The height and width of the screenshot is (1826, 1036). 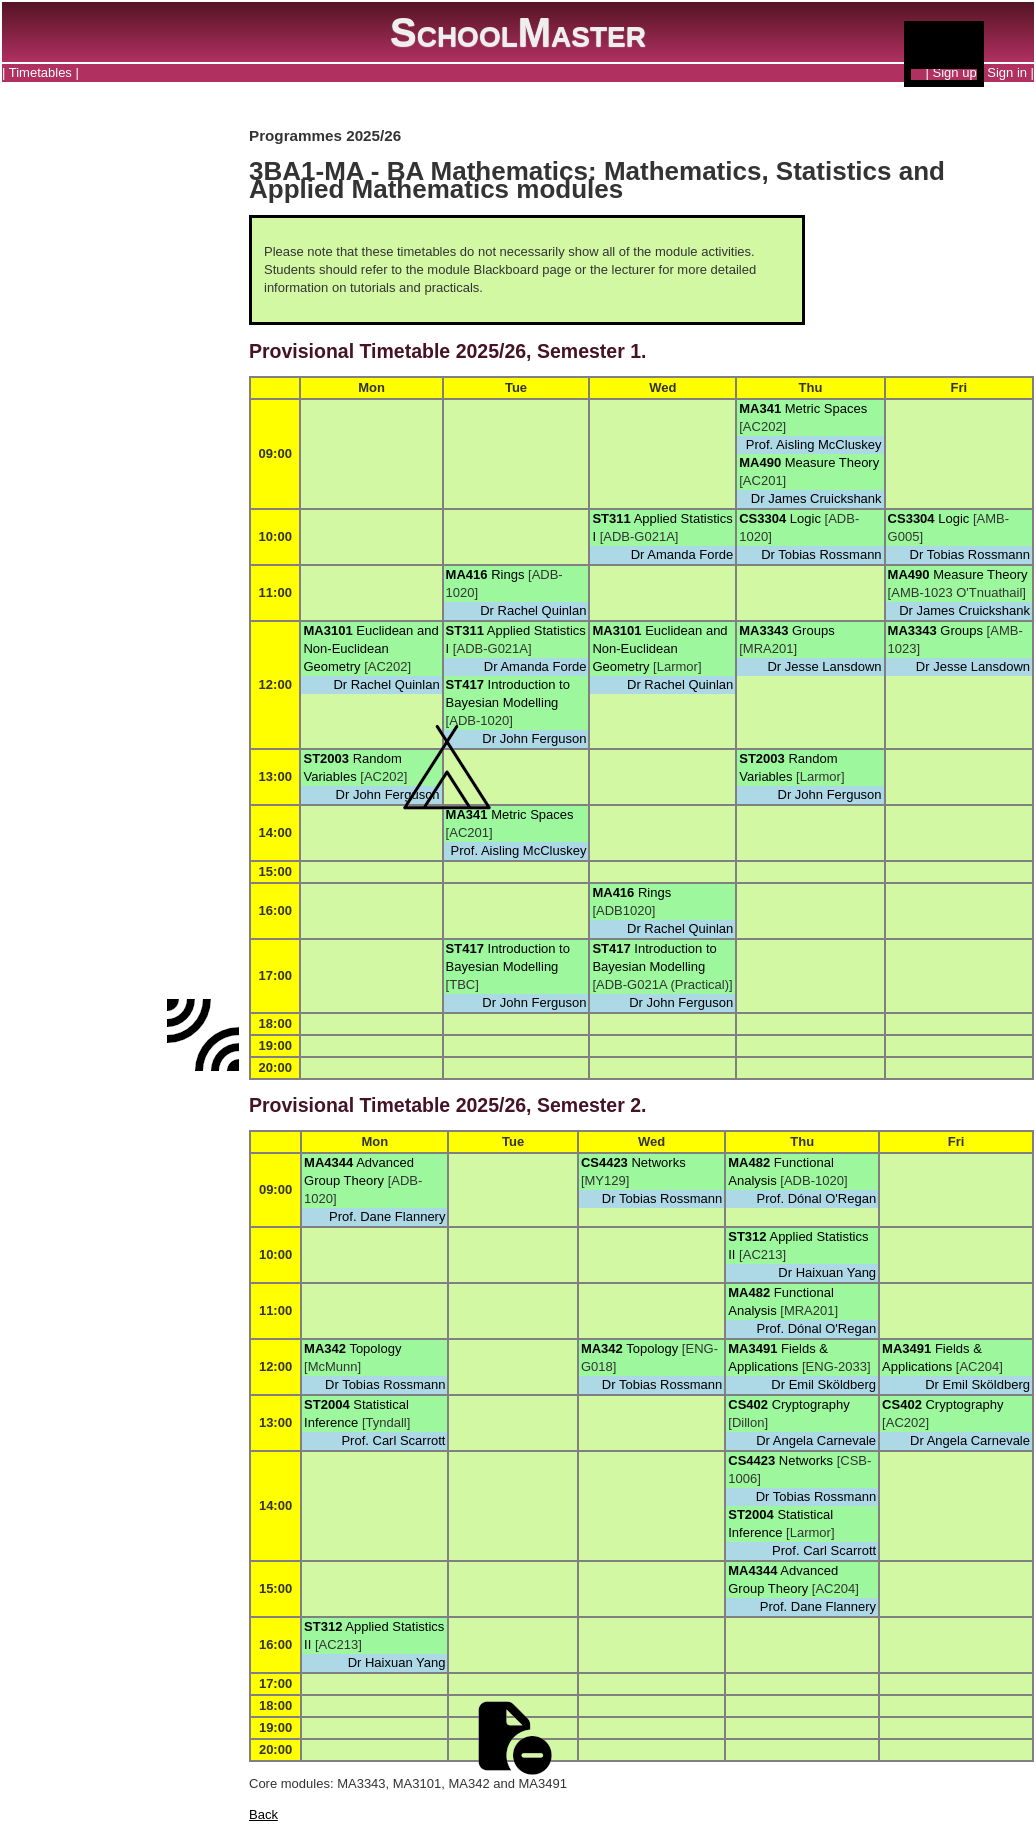 I want to click on remove a file from your collection, so click(x=513, y=1736).